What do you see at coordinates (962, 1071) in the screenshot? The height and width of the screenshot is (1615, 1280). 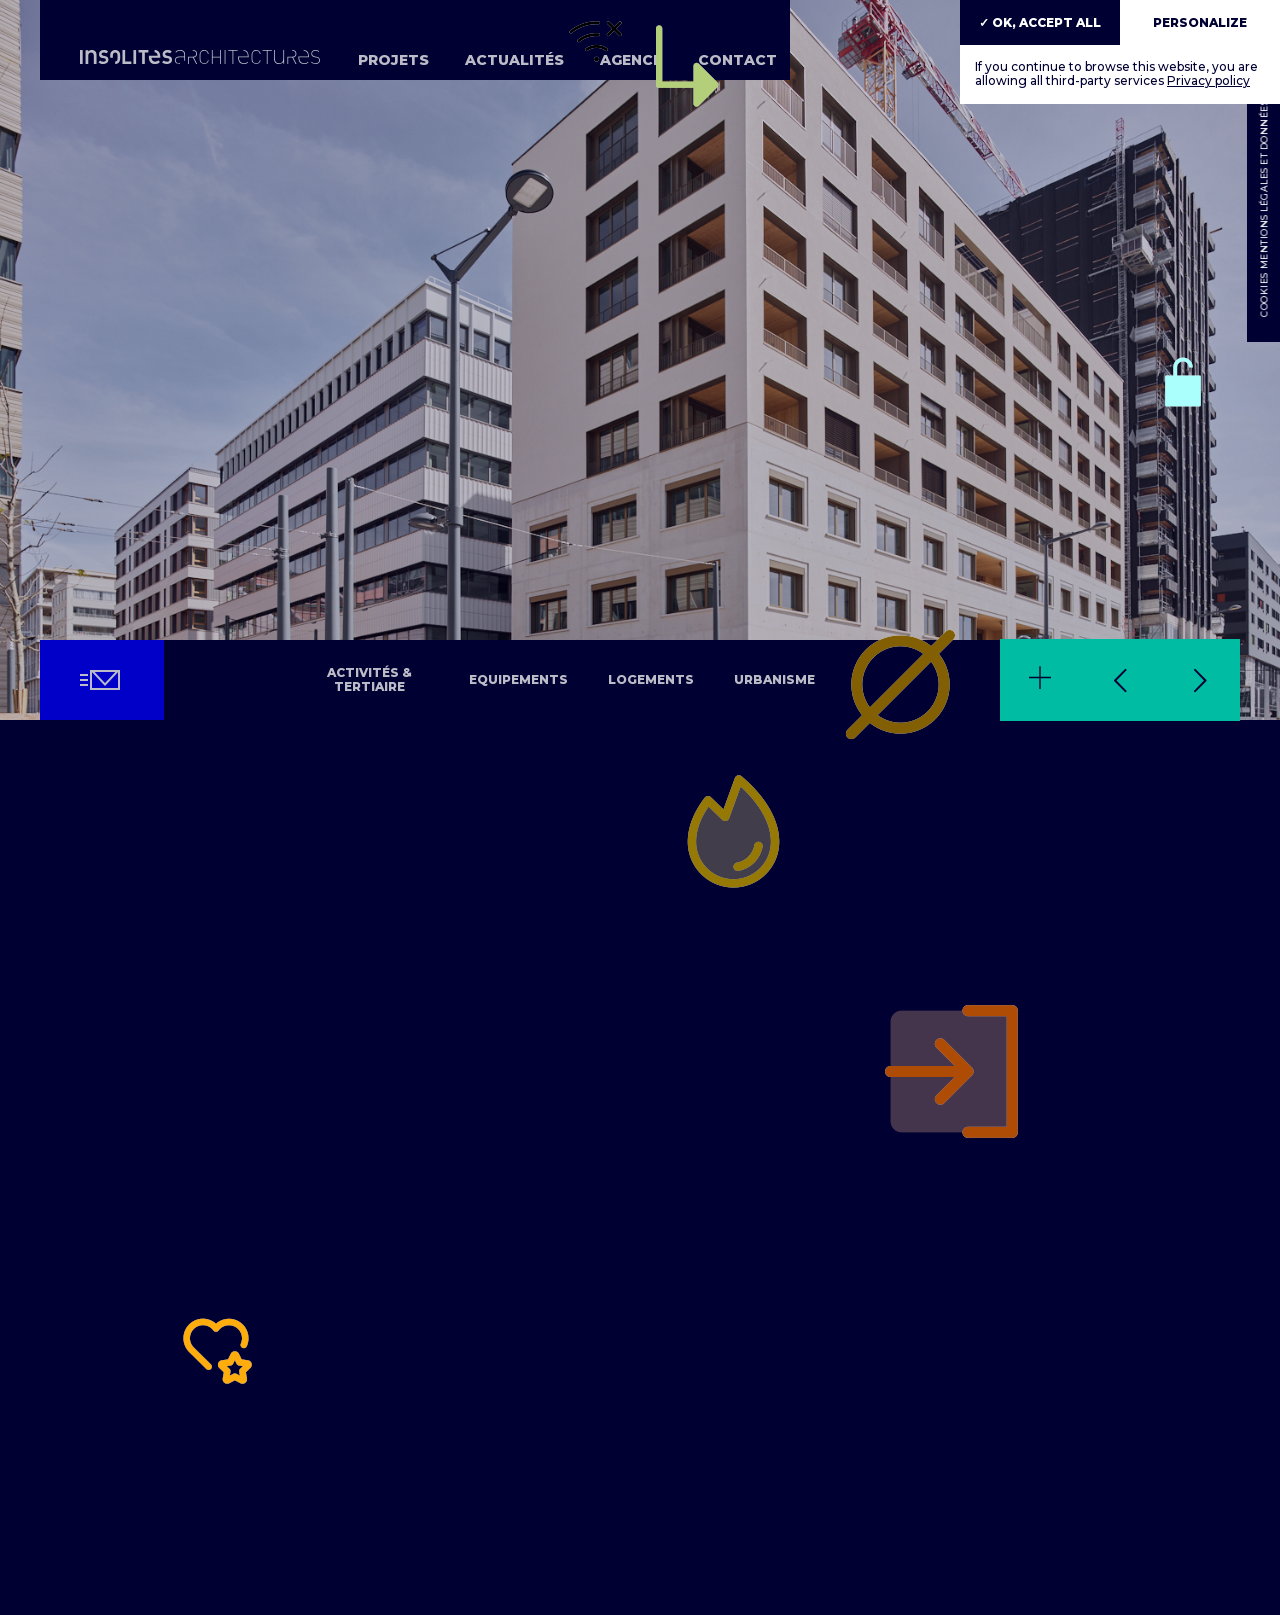 I see `sign in to your account` at bounding box center [962, 1071].